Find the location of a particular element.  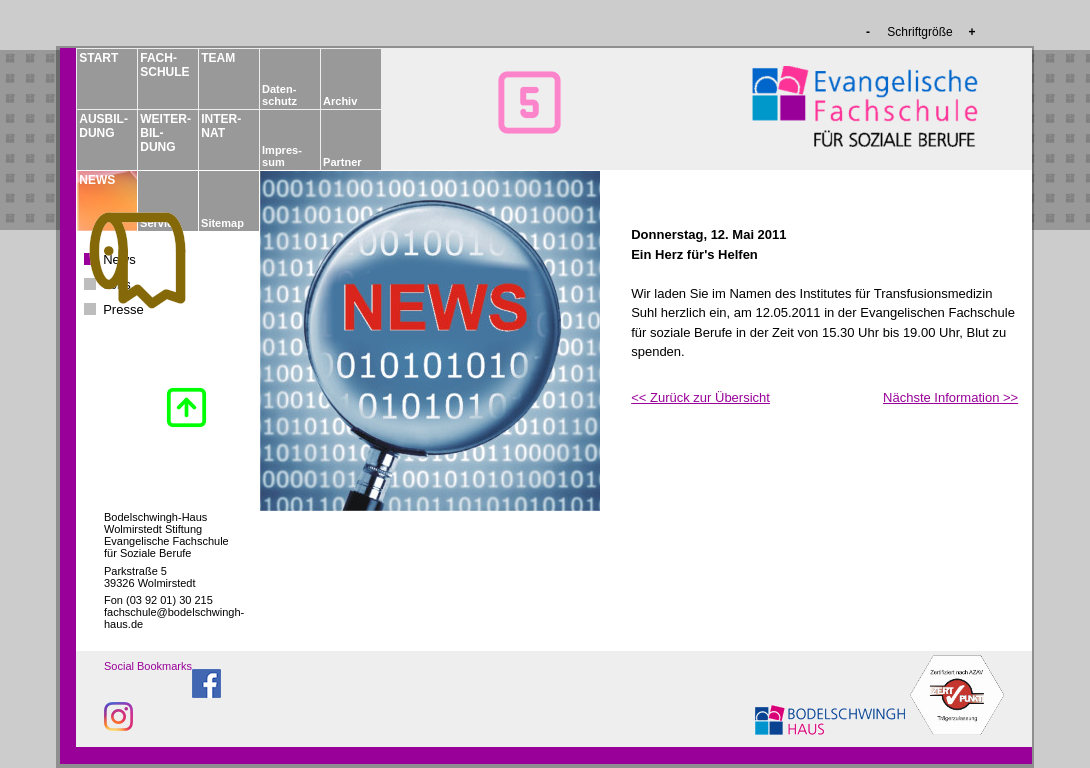

select or navigate to item number 5 is located at coordinates (529, 102).